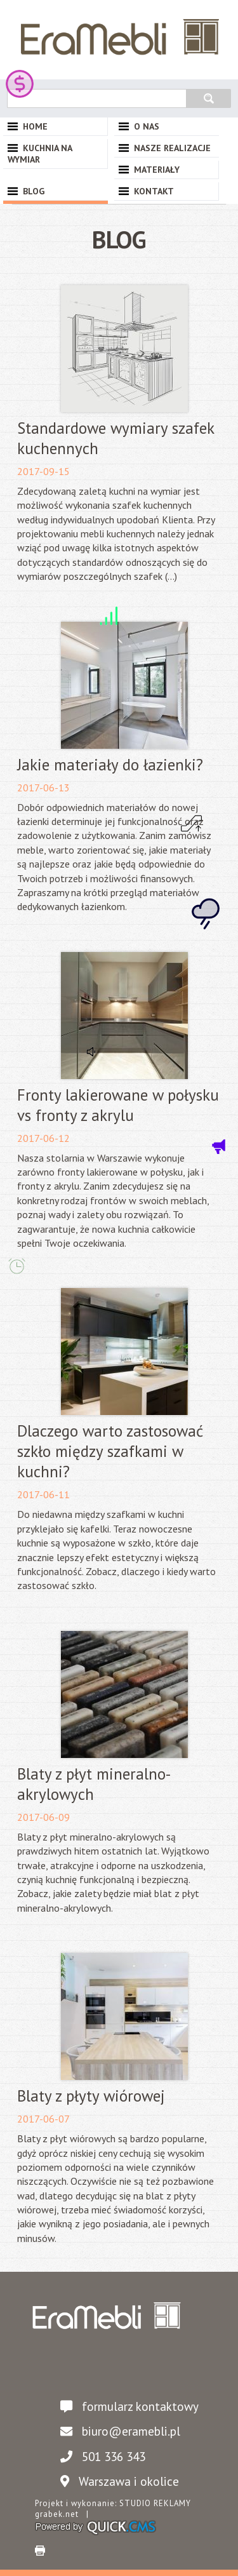  What do you see at coordinates (218, 1146) in the screenshot?
I see `make an announcement or broadcast` at bounding box center [218, 1146].